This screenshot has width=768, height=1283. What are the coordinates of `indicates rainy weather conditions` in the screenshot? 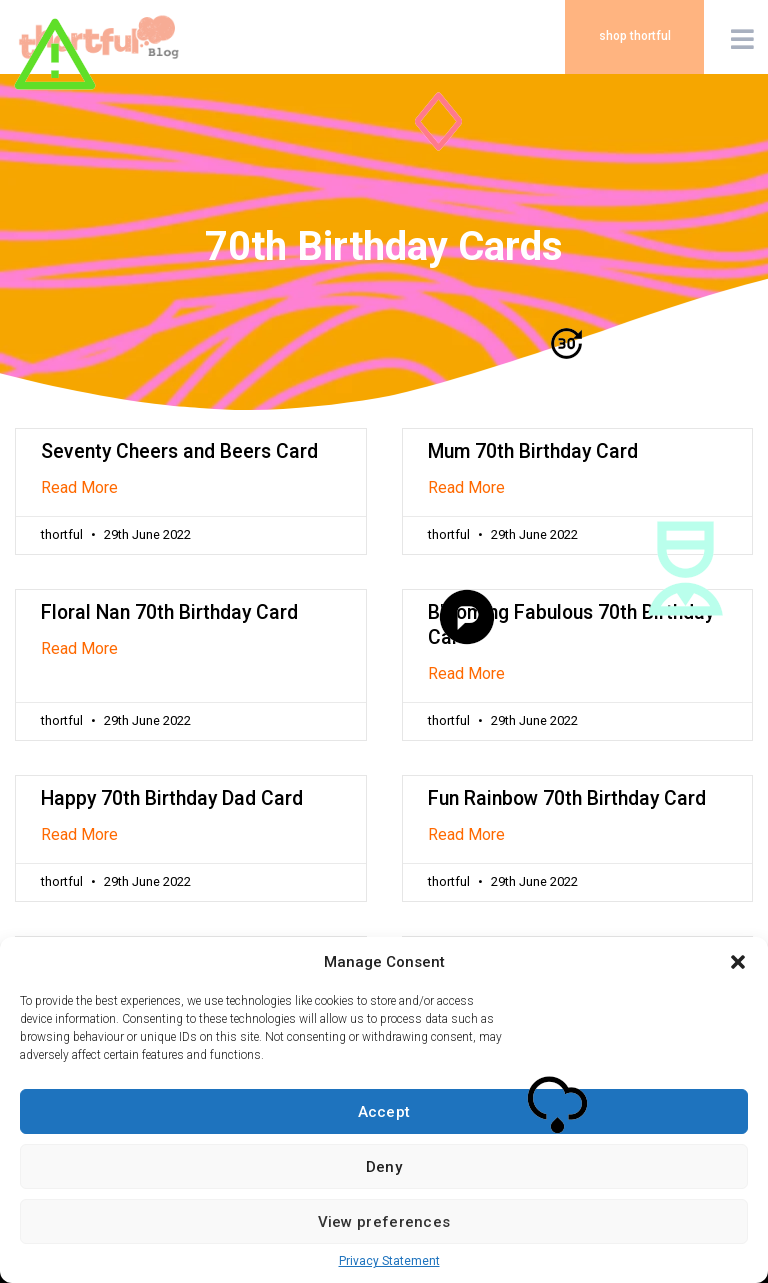 It's located at (557, 1103).